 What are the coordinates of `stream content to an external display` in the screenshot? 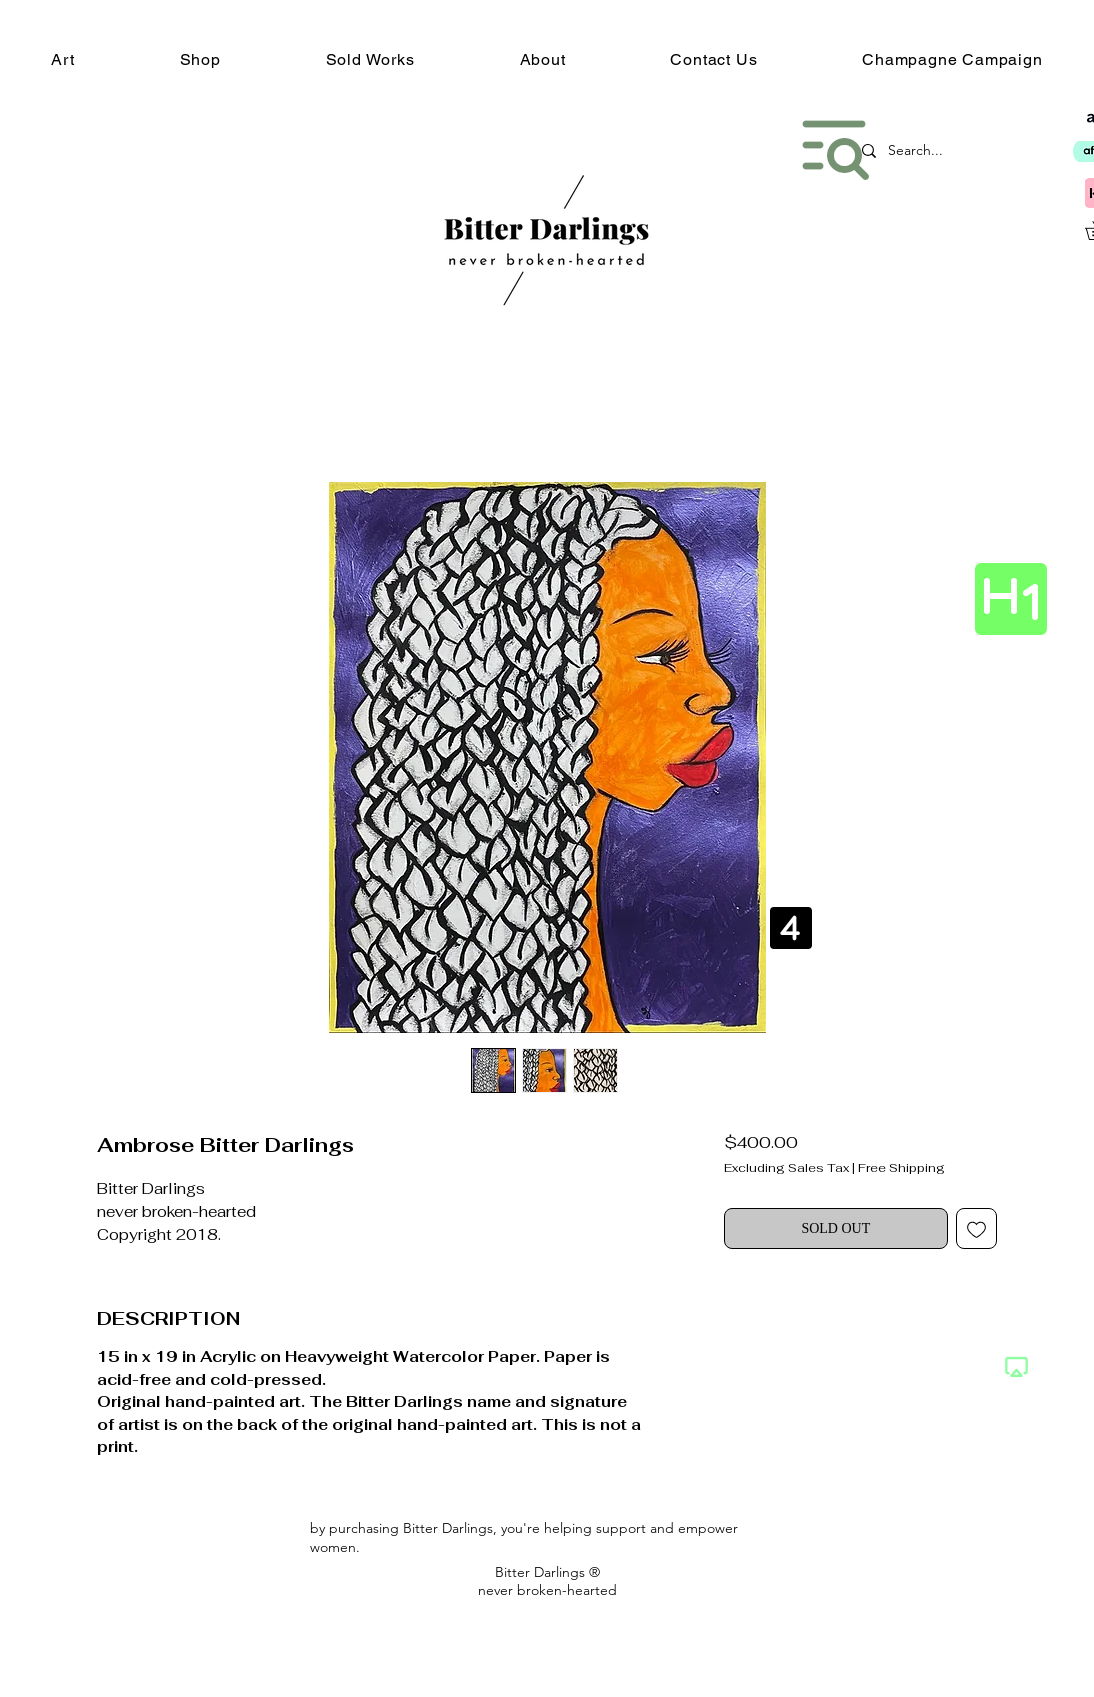 It's located at (1016, 1366).